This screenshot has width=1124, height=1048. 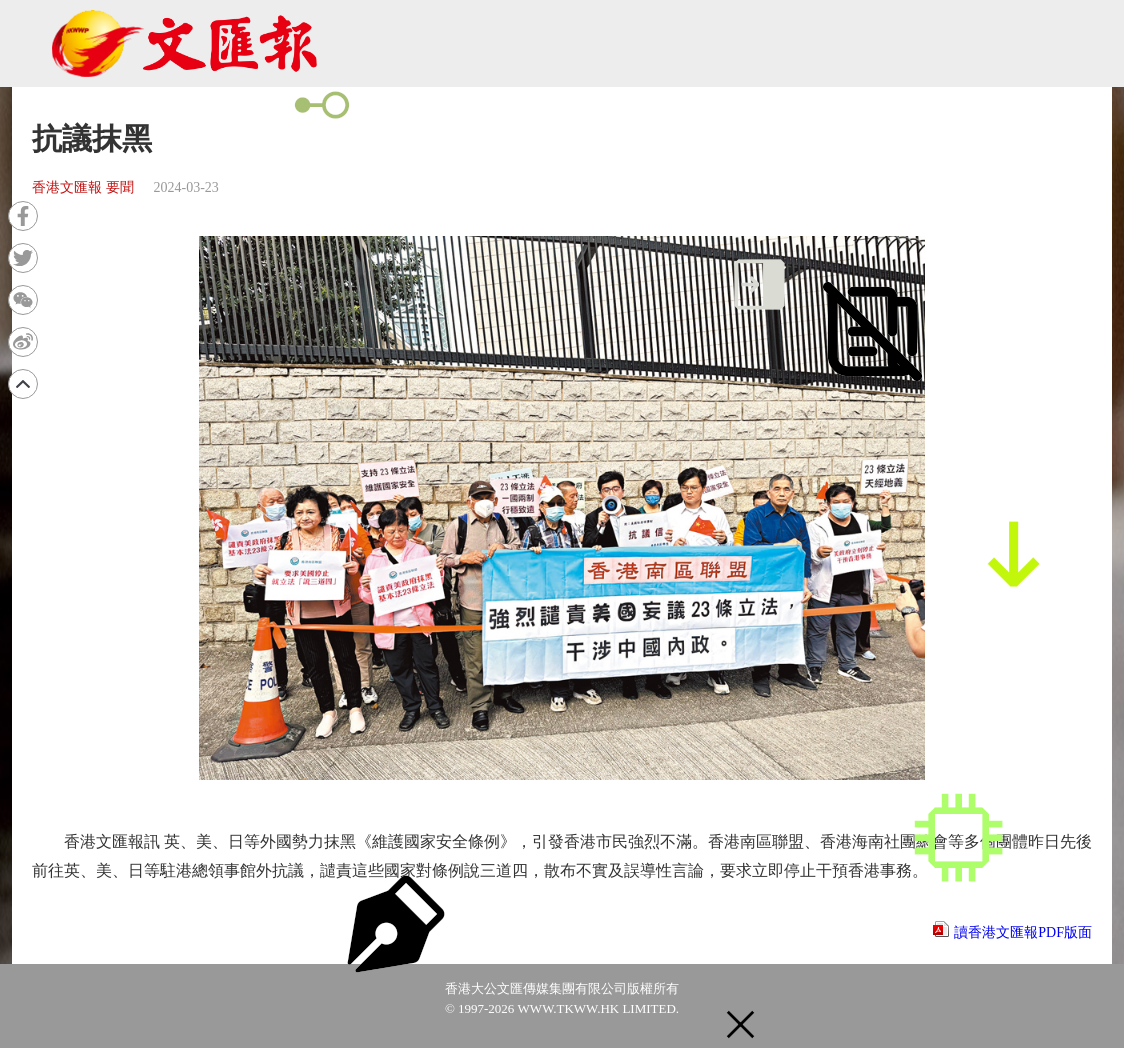 What do you see at coordinates (322, 107) in the screenshot?
I see `view interface or class definitions` at bounding box center [322, 107].